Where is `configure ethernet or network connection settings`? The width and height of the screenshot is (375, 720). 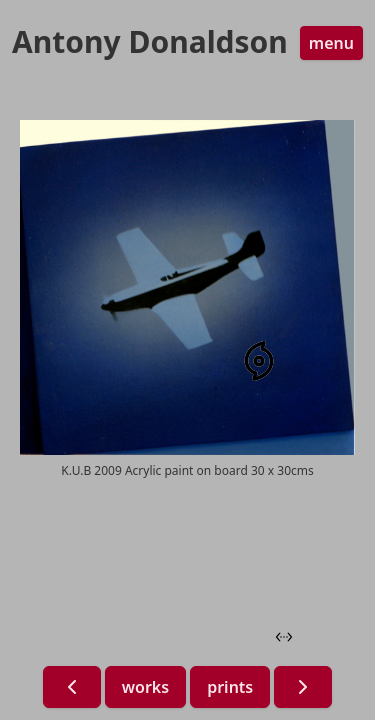
configure ethernet or network connection settings is located at coordinates (284, 637).